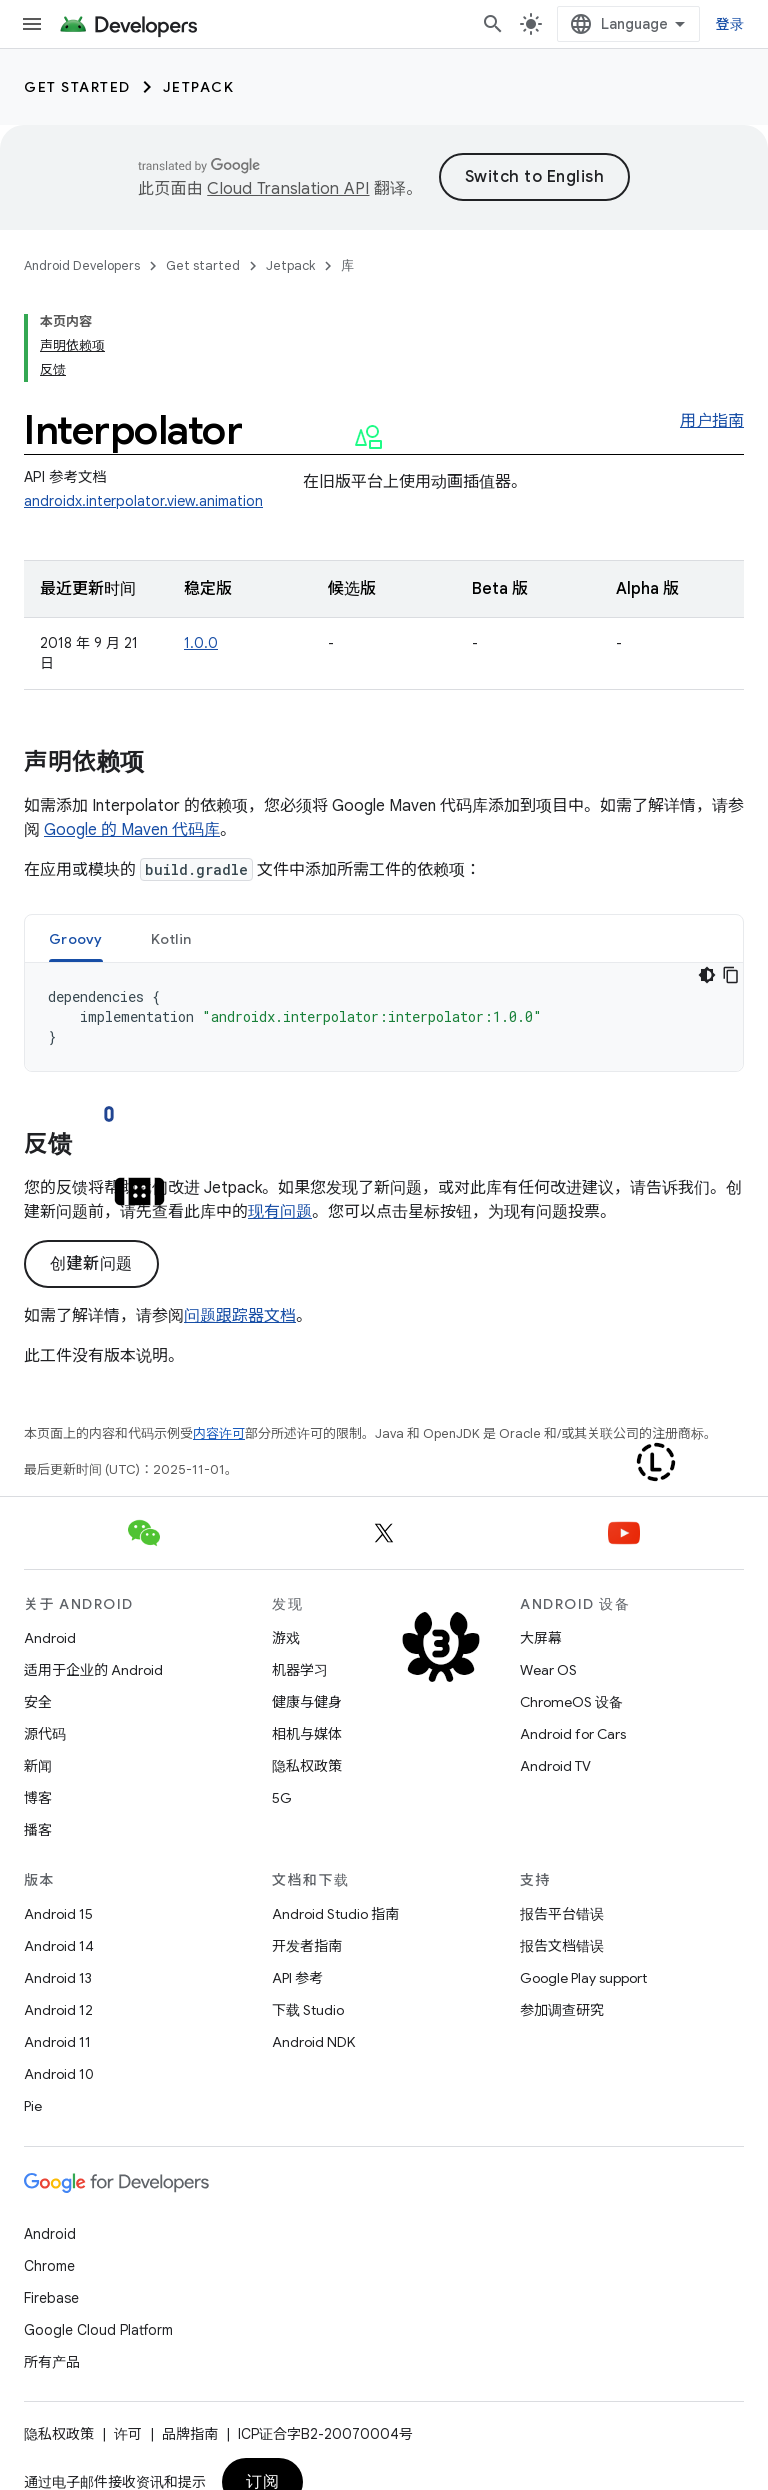 The width and height of the screenshot is (768, 2490). What do you see at coordinates (441, 1647) in the screenshot?
I see `indicates third place ranking or bronze medal status` at bounding box center [441, 1647].